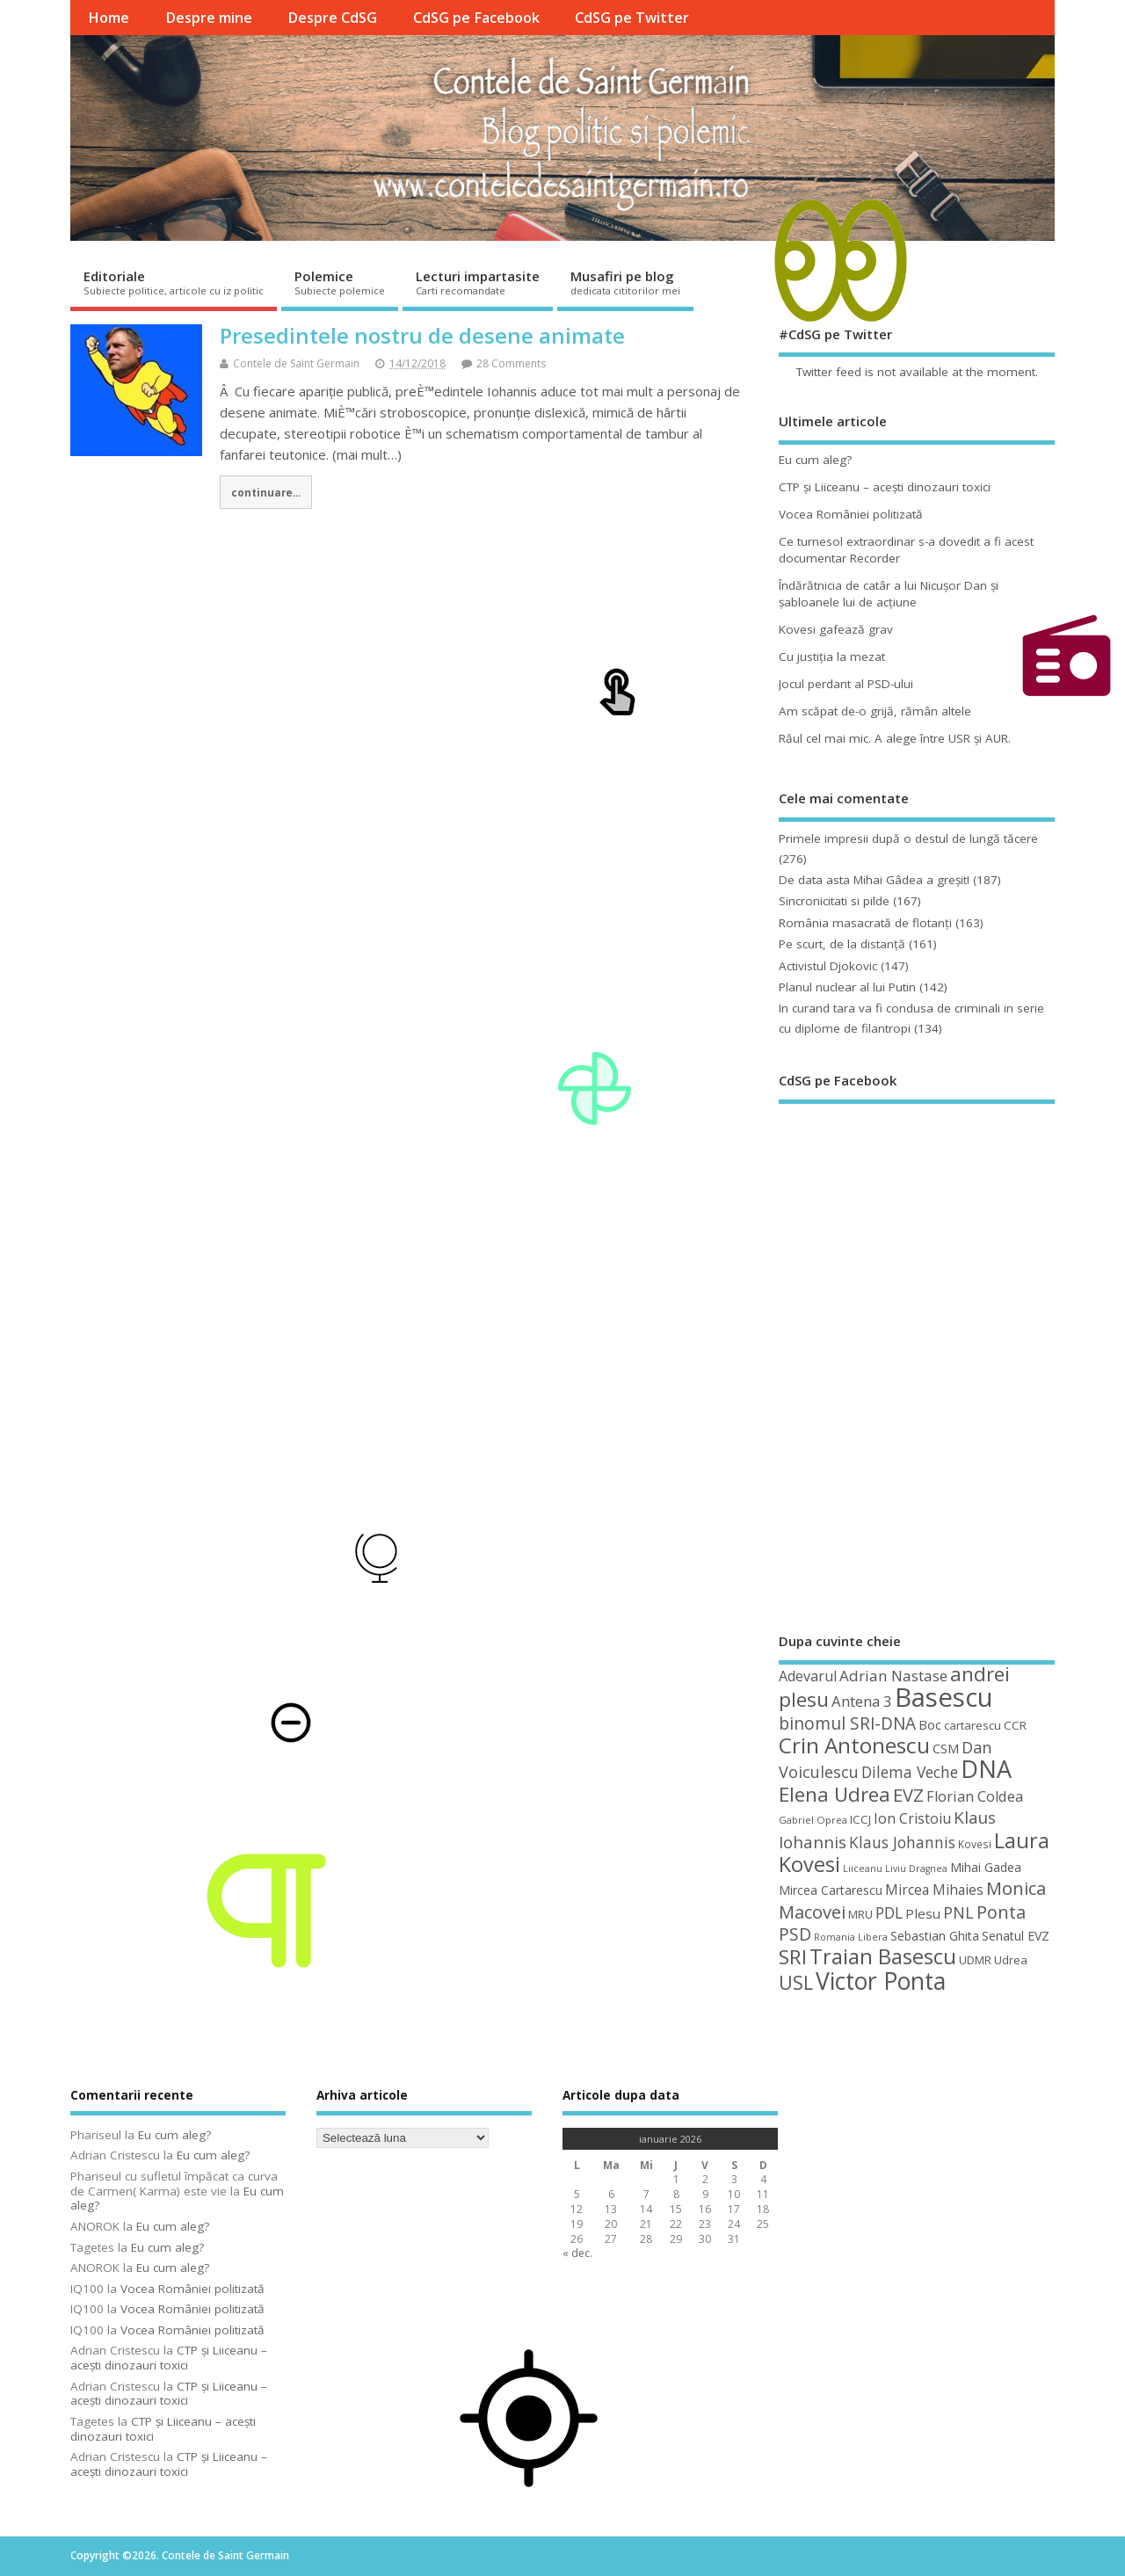 This screenshot has width=1125, height=2576. Describe the element at coordinates (594, 1088) in the screenshot. I see `open google photos` at that location.